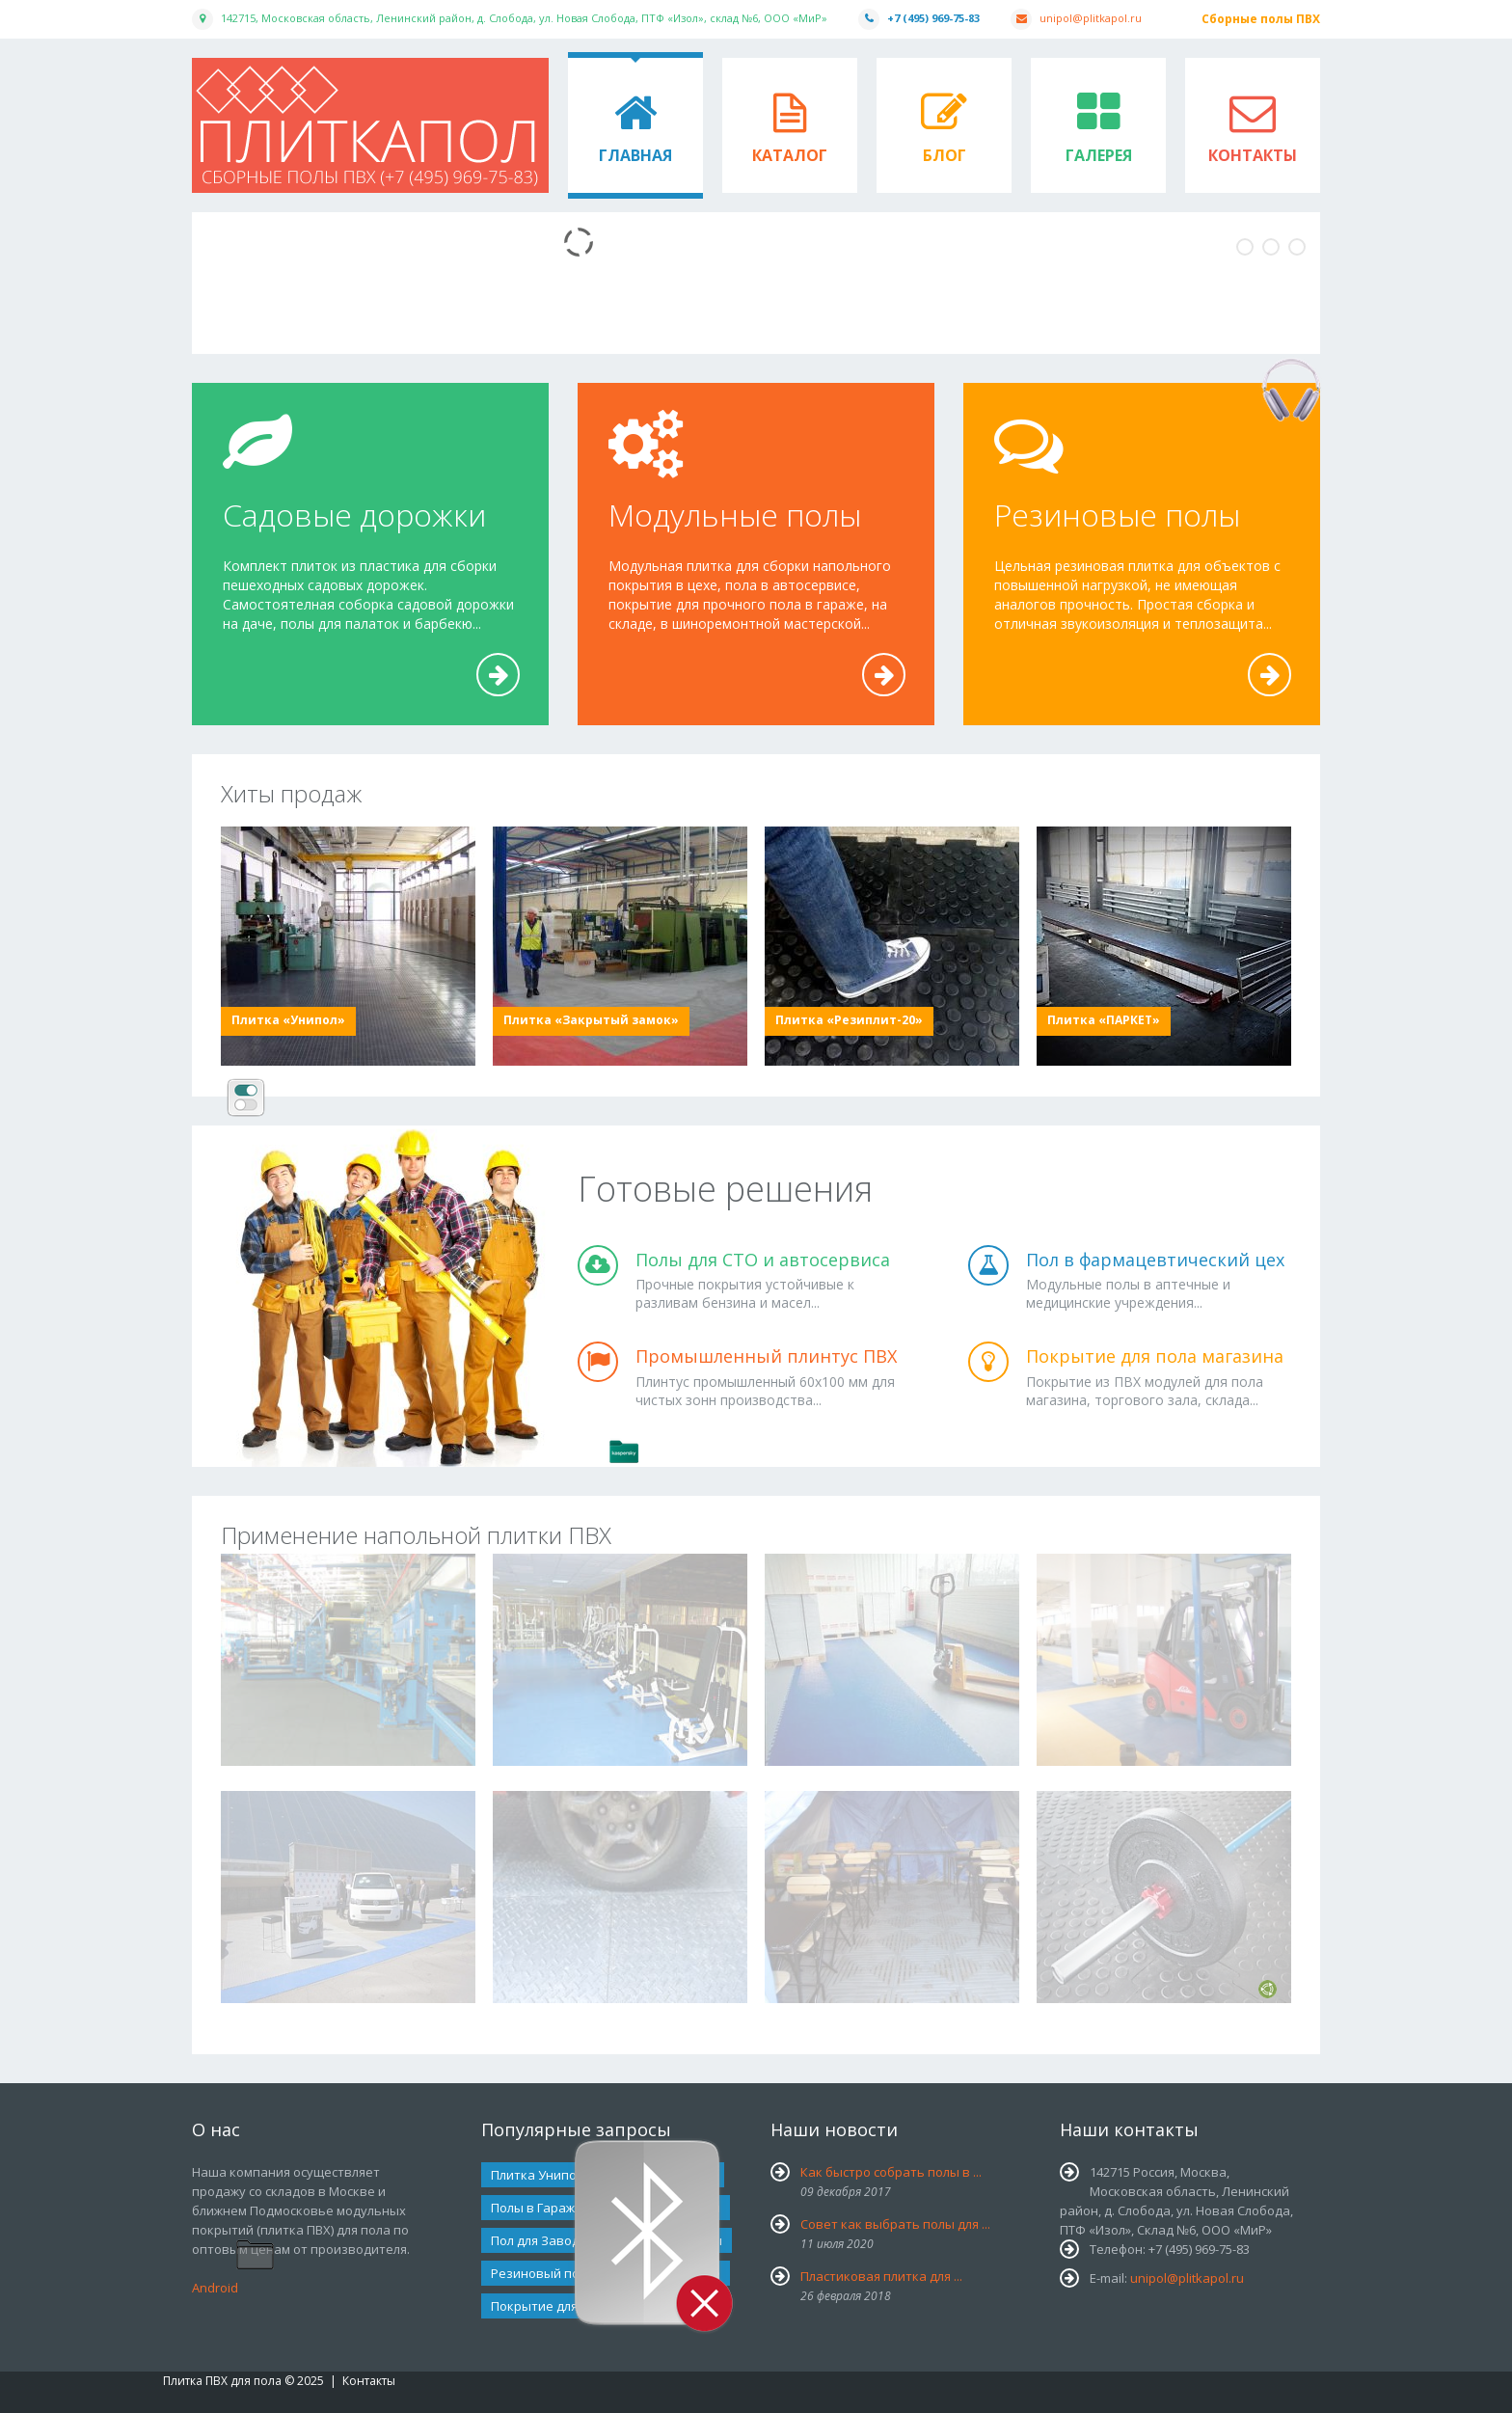 This screenshot has width=1512, height=2413. I want to click on indicates connected bluetooth headphones, so click(1291, 390).